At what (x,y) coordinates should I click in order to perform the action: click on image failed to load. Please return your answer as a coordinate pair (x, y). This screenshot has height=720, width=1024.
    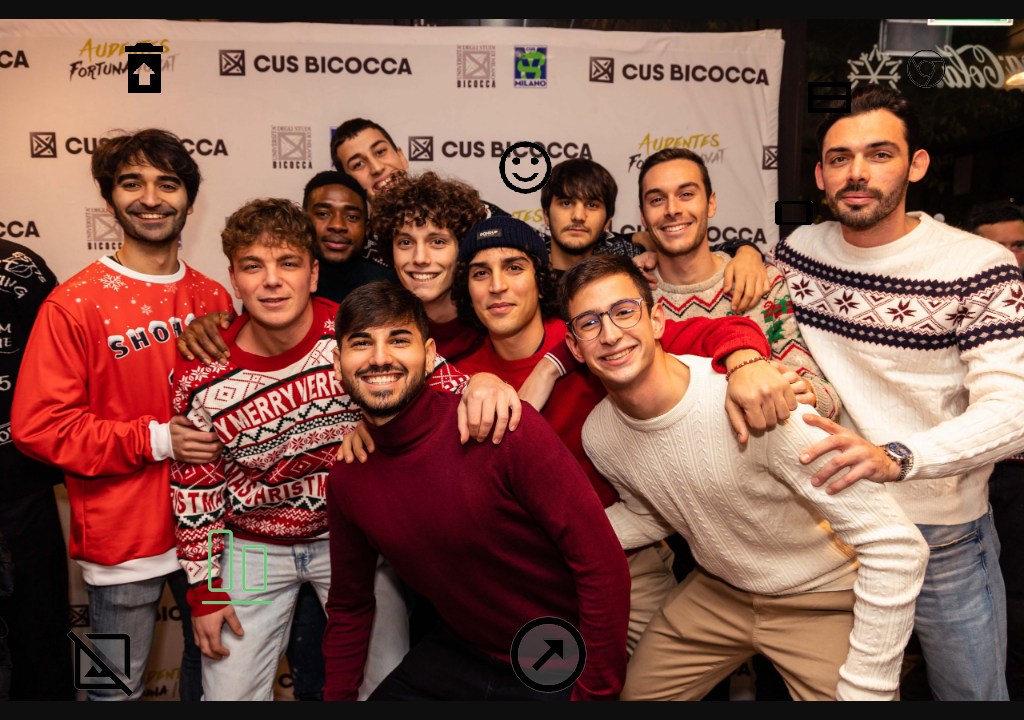
    Looking at the image, I should click on (102, 661).